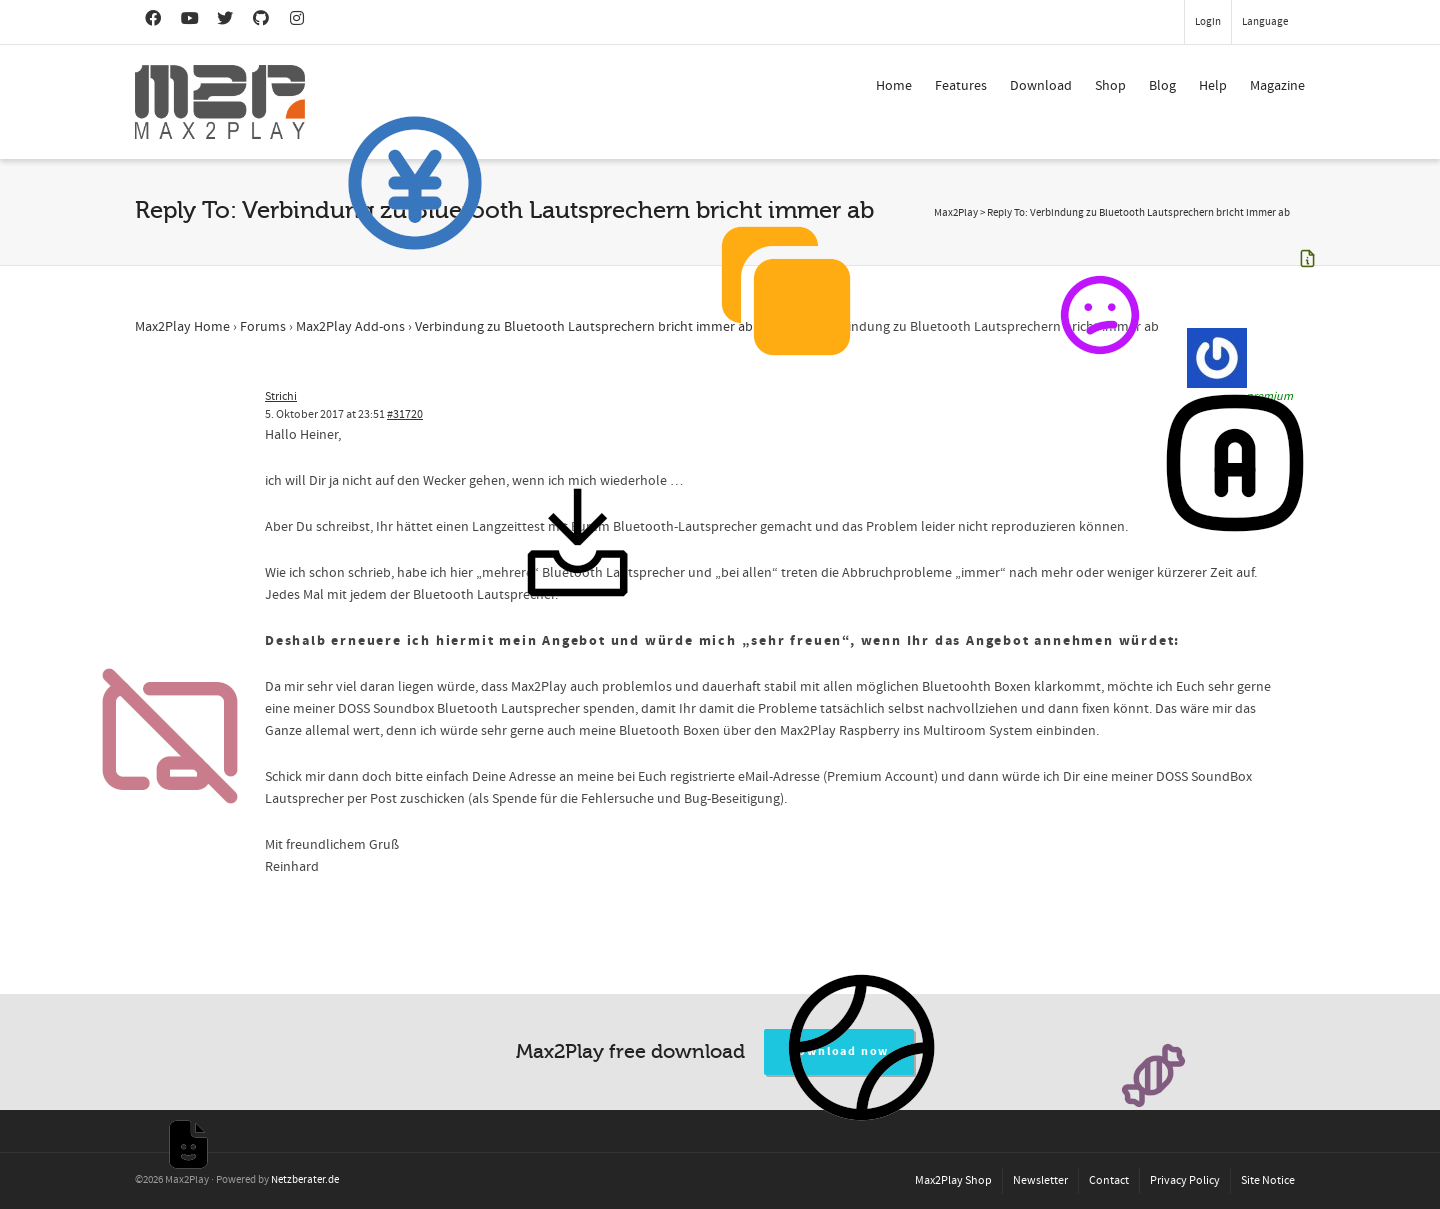 The image size is (1440, 1209). Describe the element at coordinates (861, 1047) in the screenshot. I see `view tennis or sports-related content` at that location.